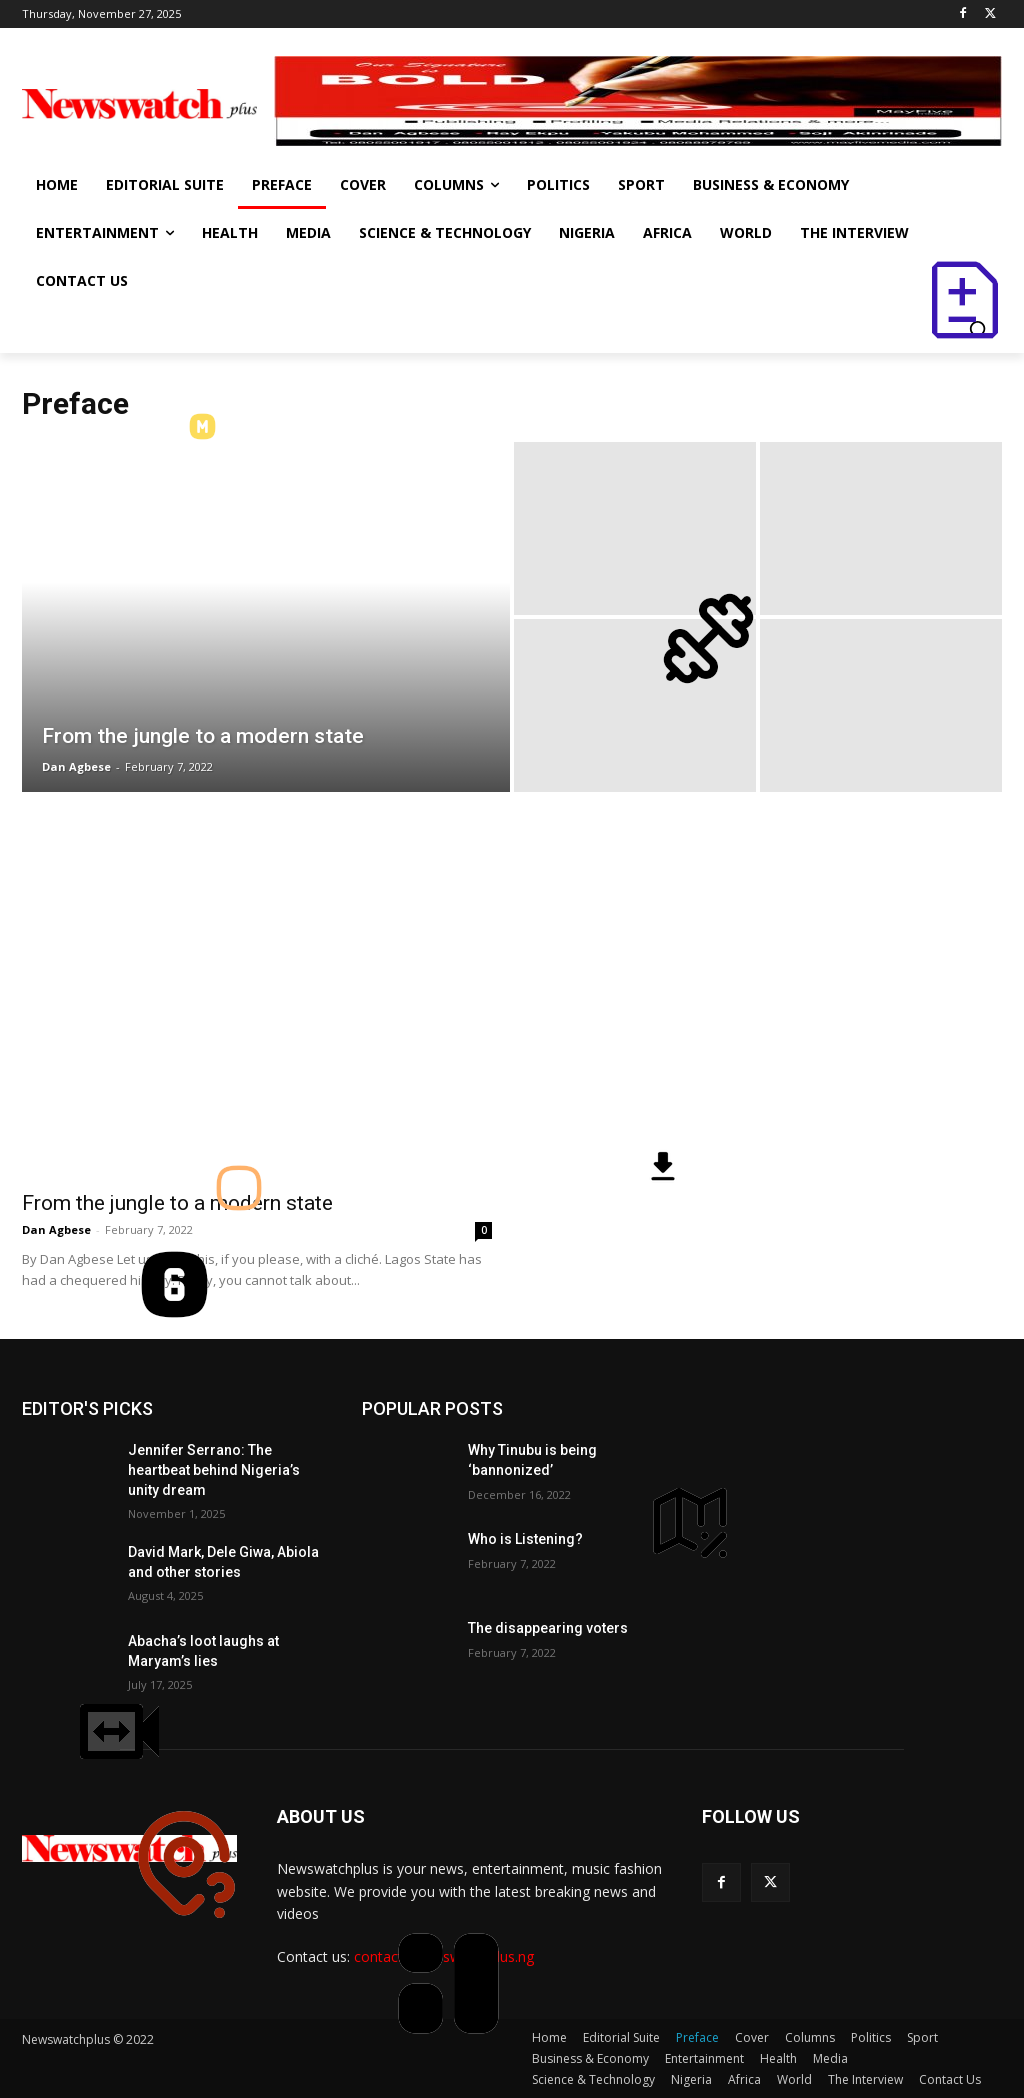 The image size is (1024, 2098). I want to click on request changes on a code review, so click(965, 300).